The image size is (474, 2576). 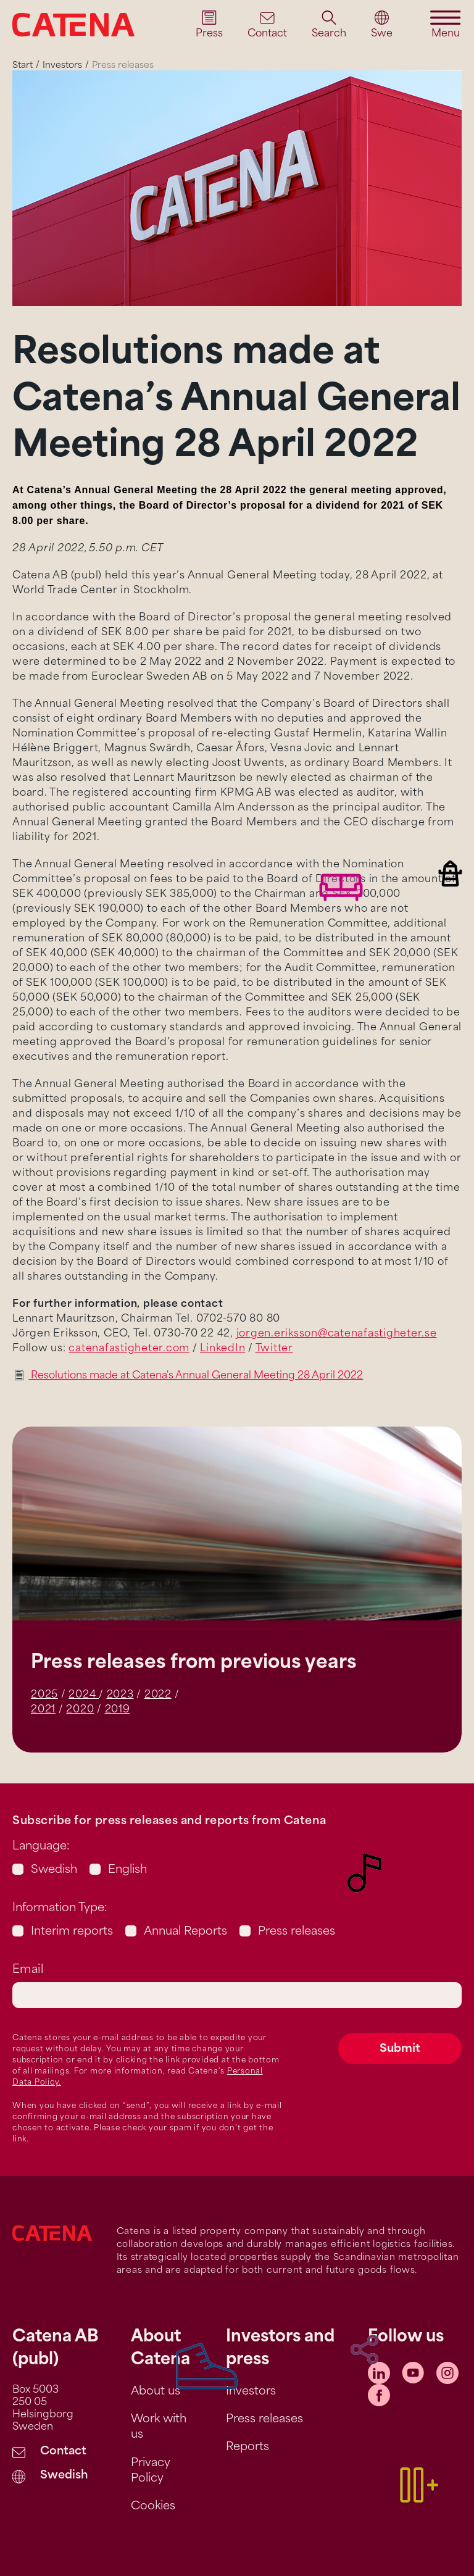 What do you see at coordinates (341, 886) in the screenshot?
I see `browse furniture or home decor items` at bounding box center [341, 886].